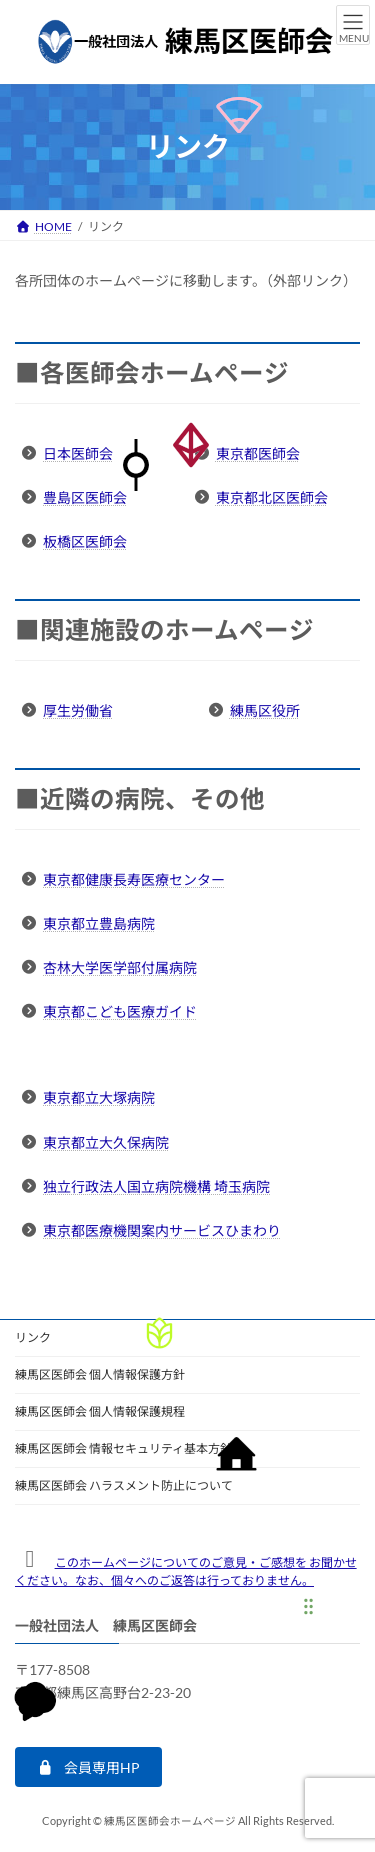  I want to click on filter by grain or wheat products, so click(159, 1333).